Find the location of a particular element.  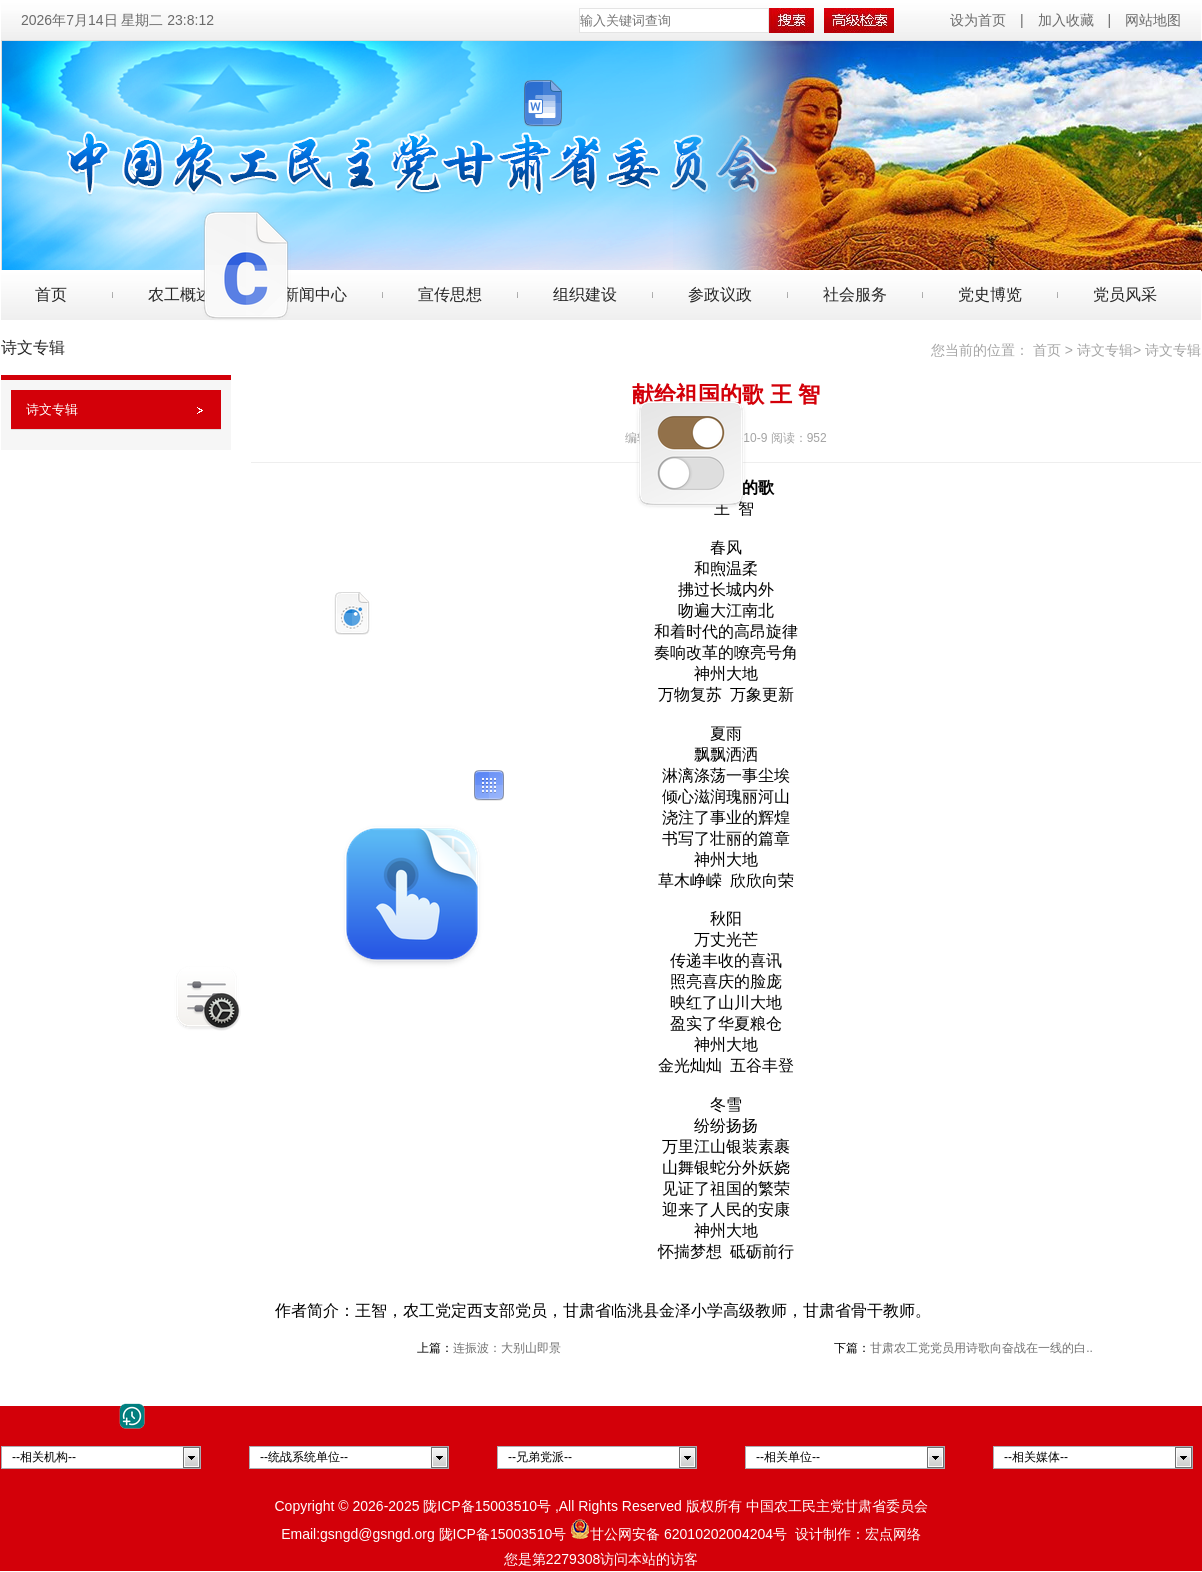

open system tweaks or settings customization is located at coordinates (691, 453).